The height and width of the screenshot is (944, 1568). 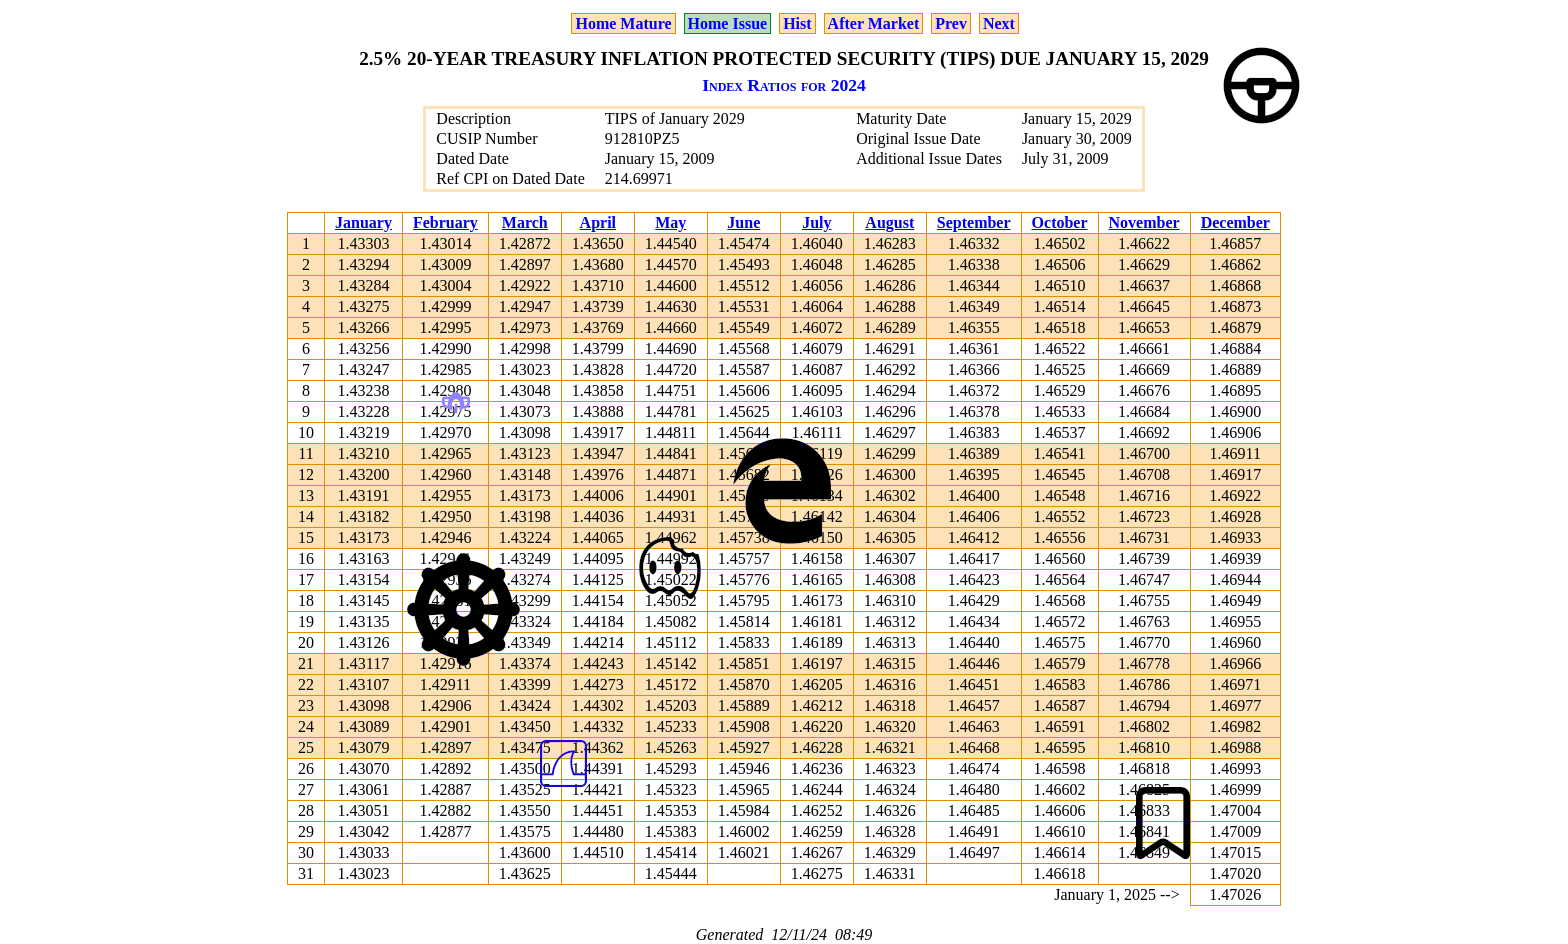 I want to click on open microsoft edge legacy browser, so click(x=782, y=491).